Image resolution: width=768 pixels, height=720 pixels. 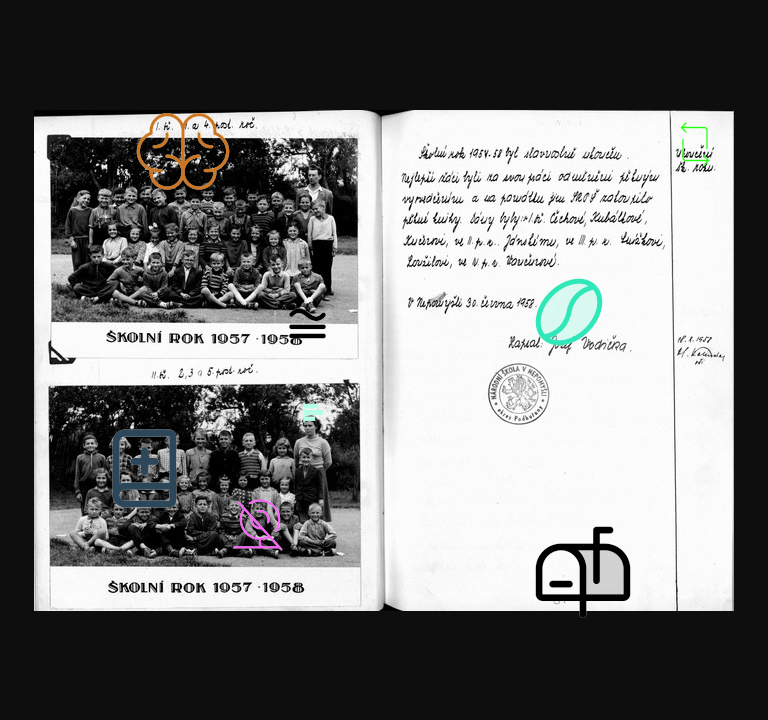 What do you see at coordinates (695, 144) in the screenshot?
I see `rotate device orientation` at bounding box center [695, 144].